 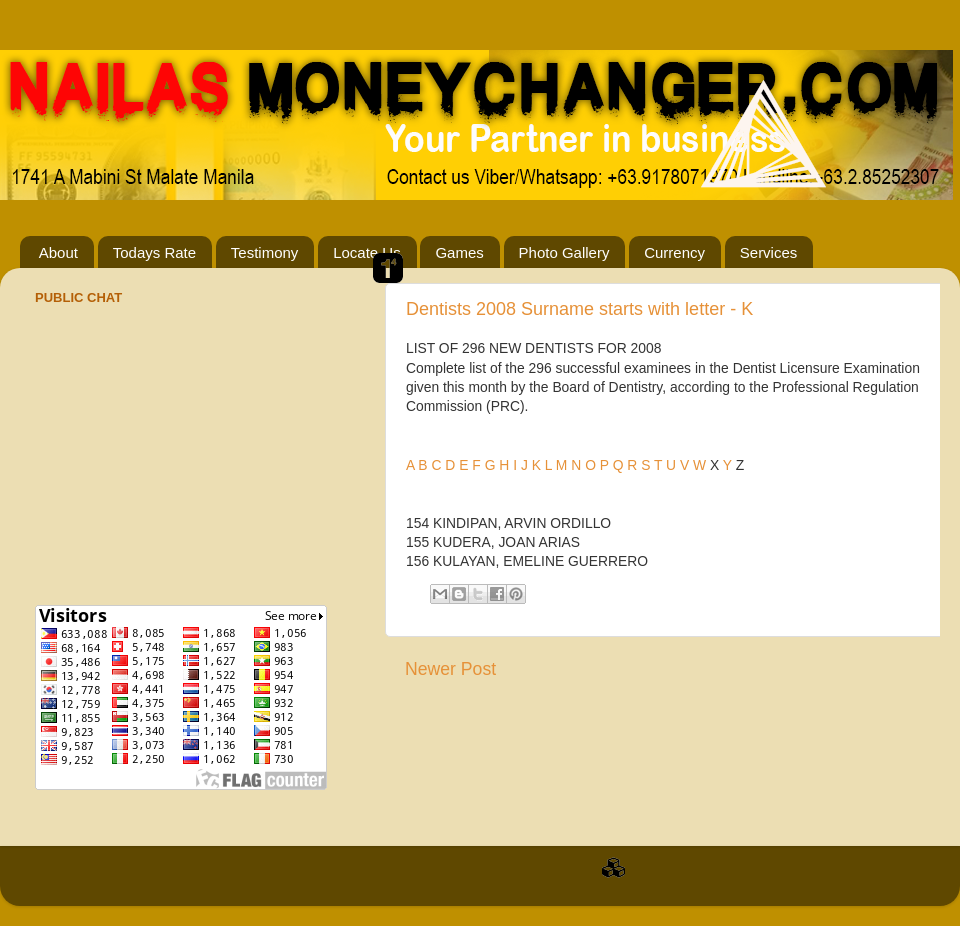 I want to click on visit docs.rs documentation site, so click(x=613, y=867).